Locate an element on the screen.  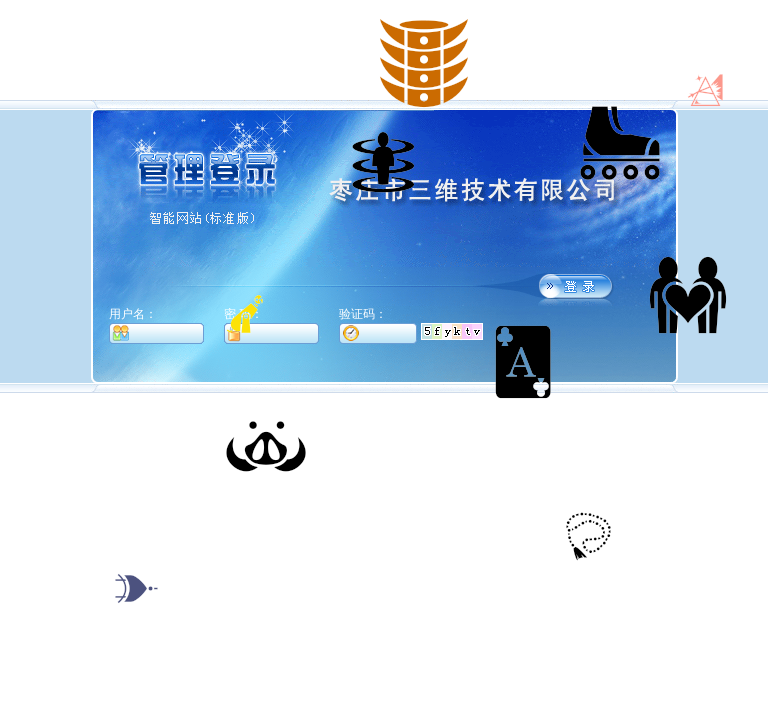
access roller skating or skating-related activities is located at coordinates (620, 137).